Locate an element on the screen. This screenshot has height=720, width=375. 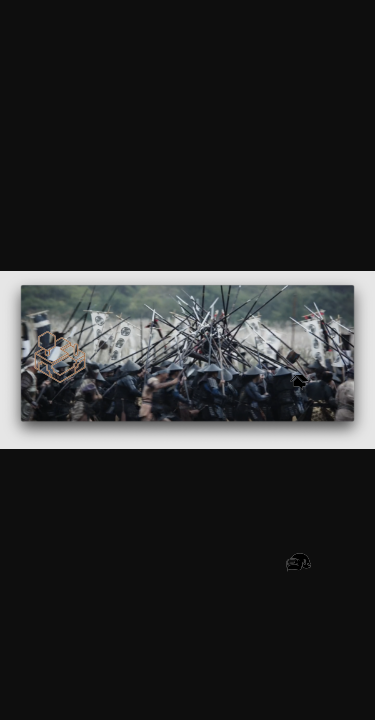
open the HomeAdvisor app is located at coordinates (299, 382).